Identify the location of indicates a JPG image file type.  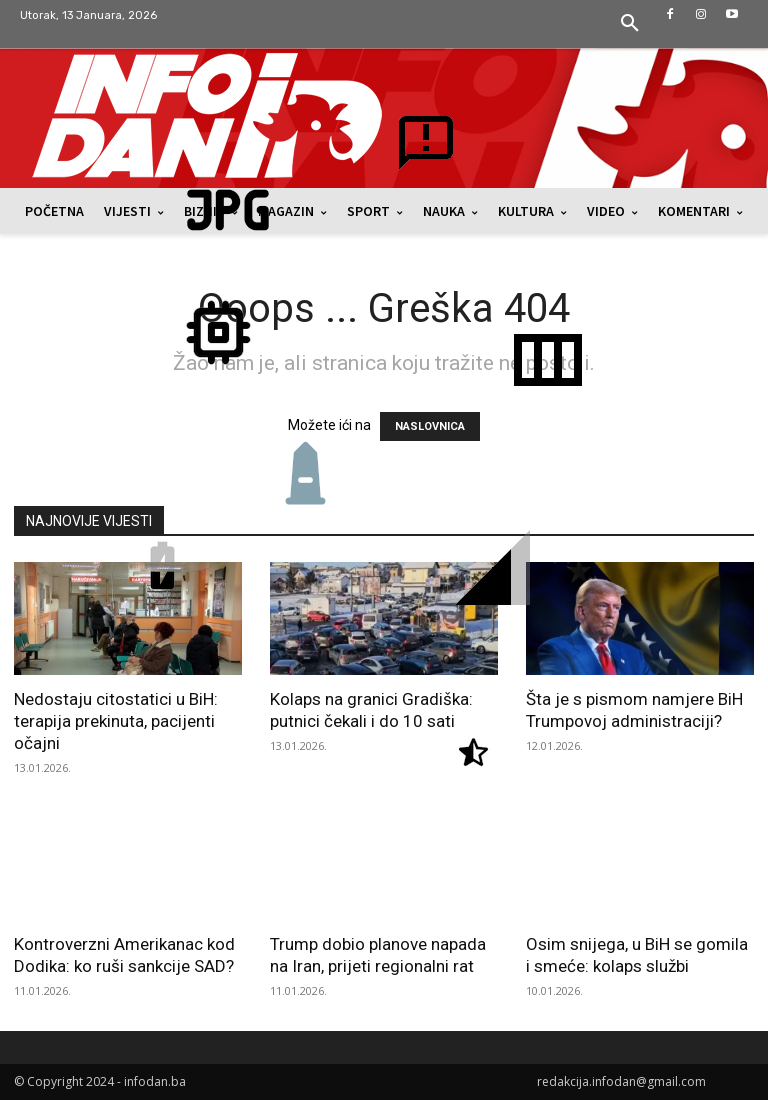
(228, 210).